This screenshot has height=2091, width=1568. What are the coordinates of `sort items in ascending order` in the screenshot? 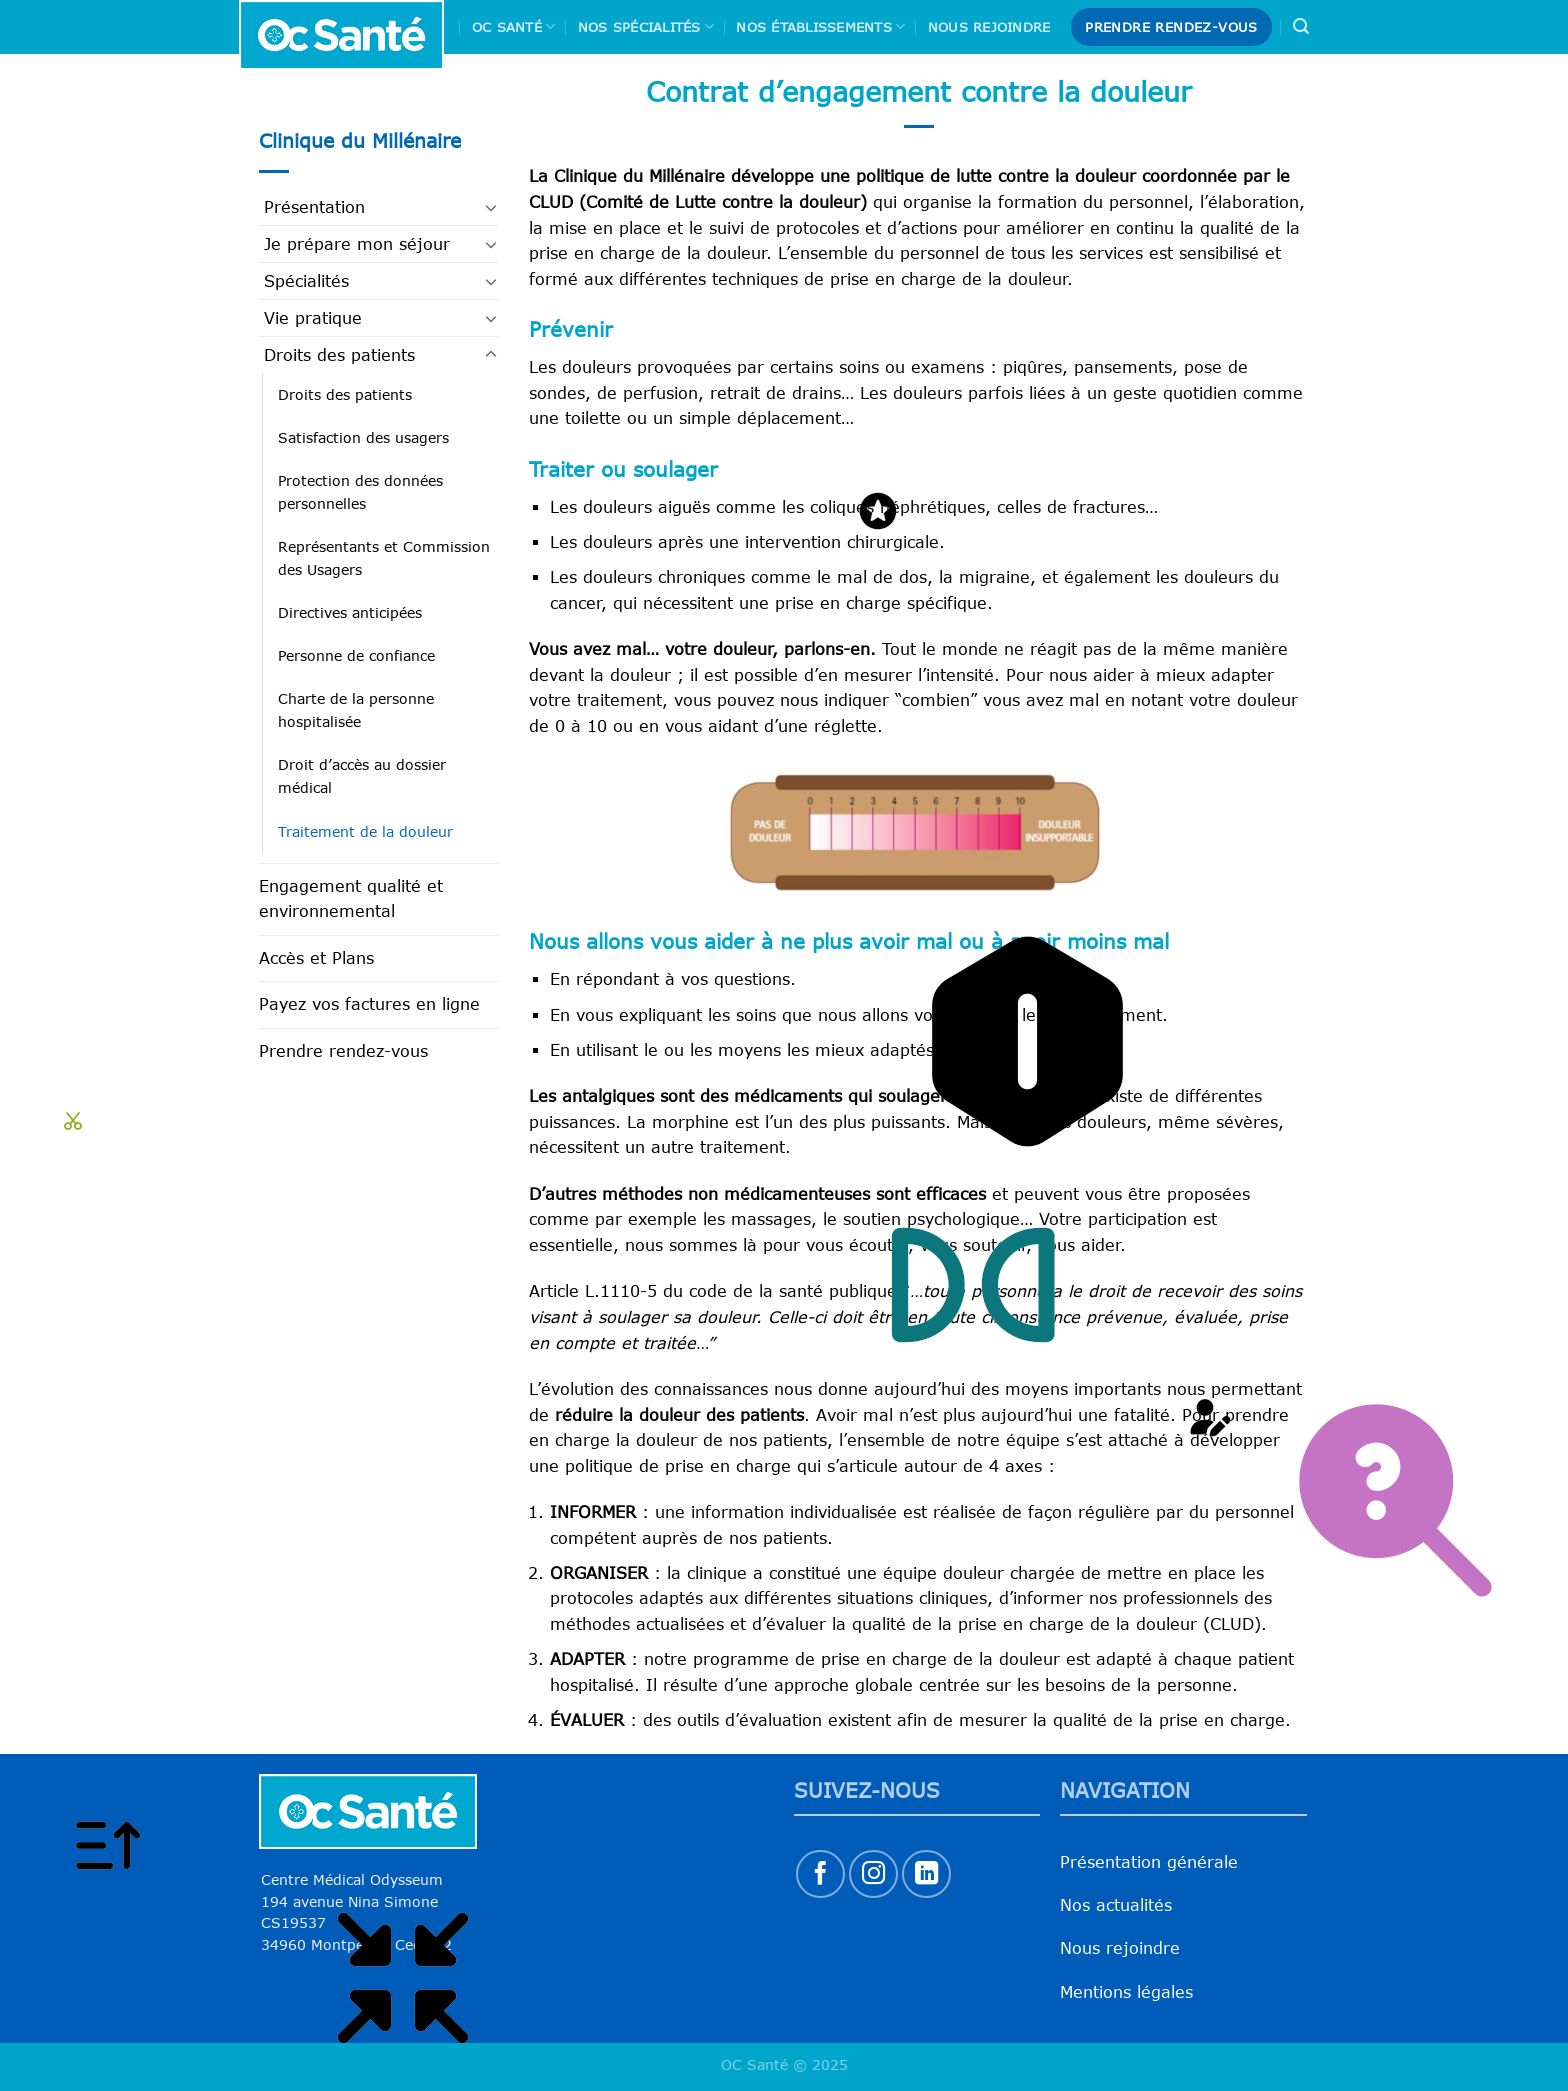 It's located at (106, 1845).